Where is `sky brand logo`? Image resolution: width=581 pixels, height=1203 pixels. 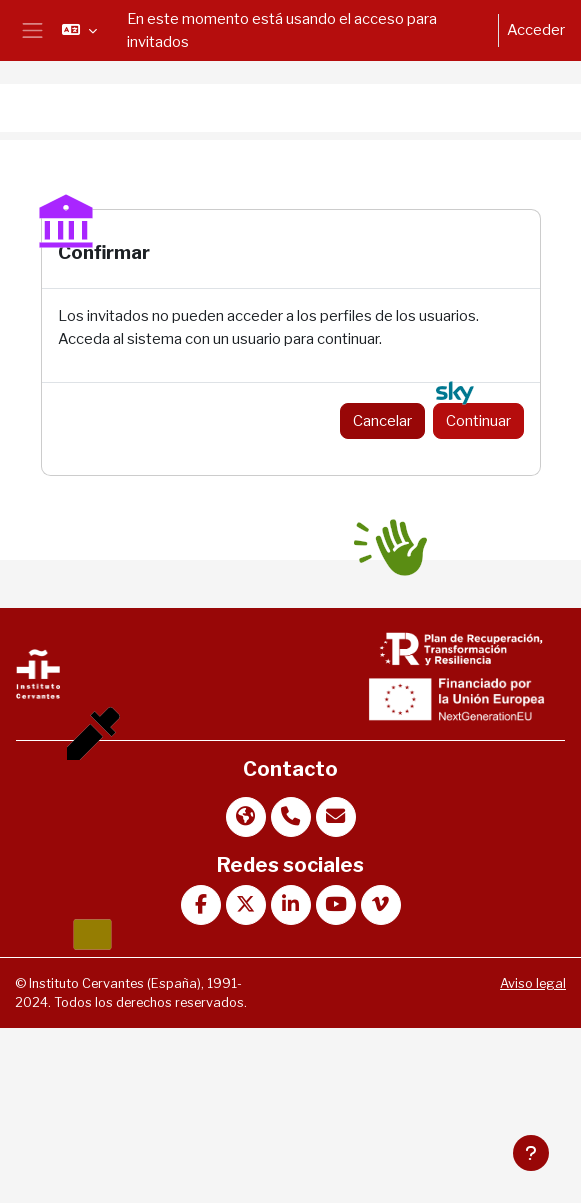 sky brand logo is located at coordinates (455, 393).